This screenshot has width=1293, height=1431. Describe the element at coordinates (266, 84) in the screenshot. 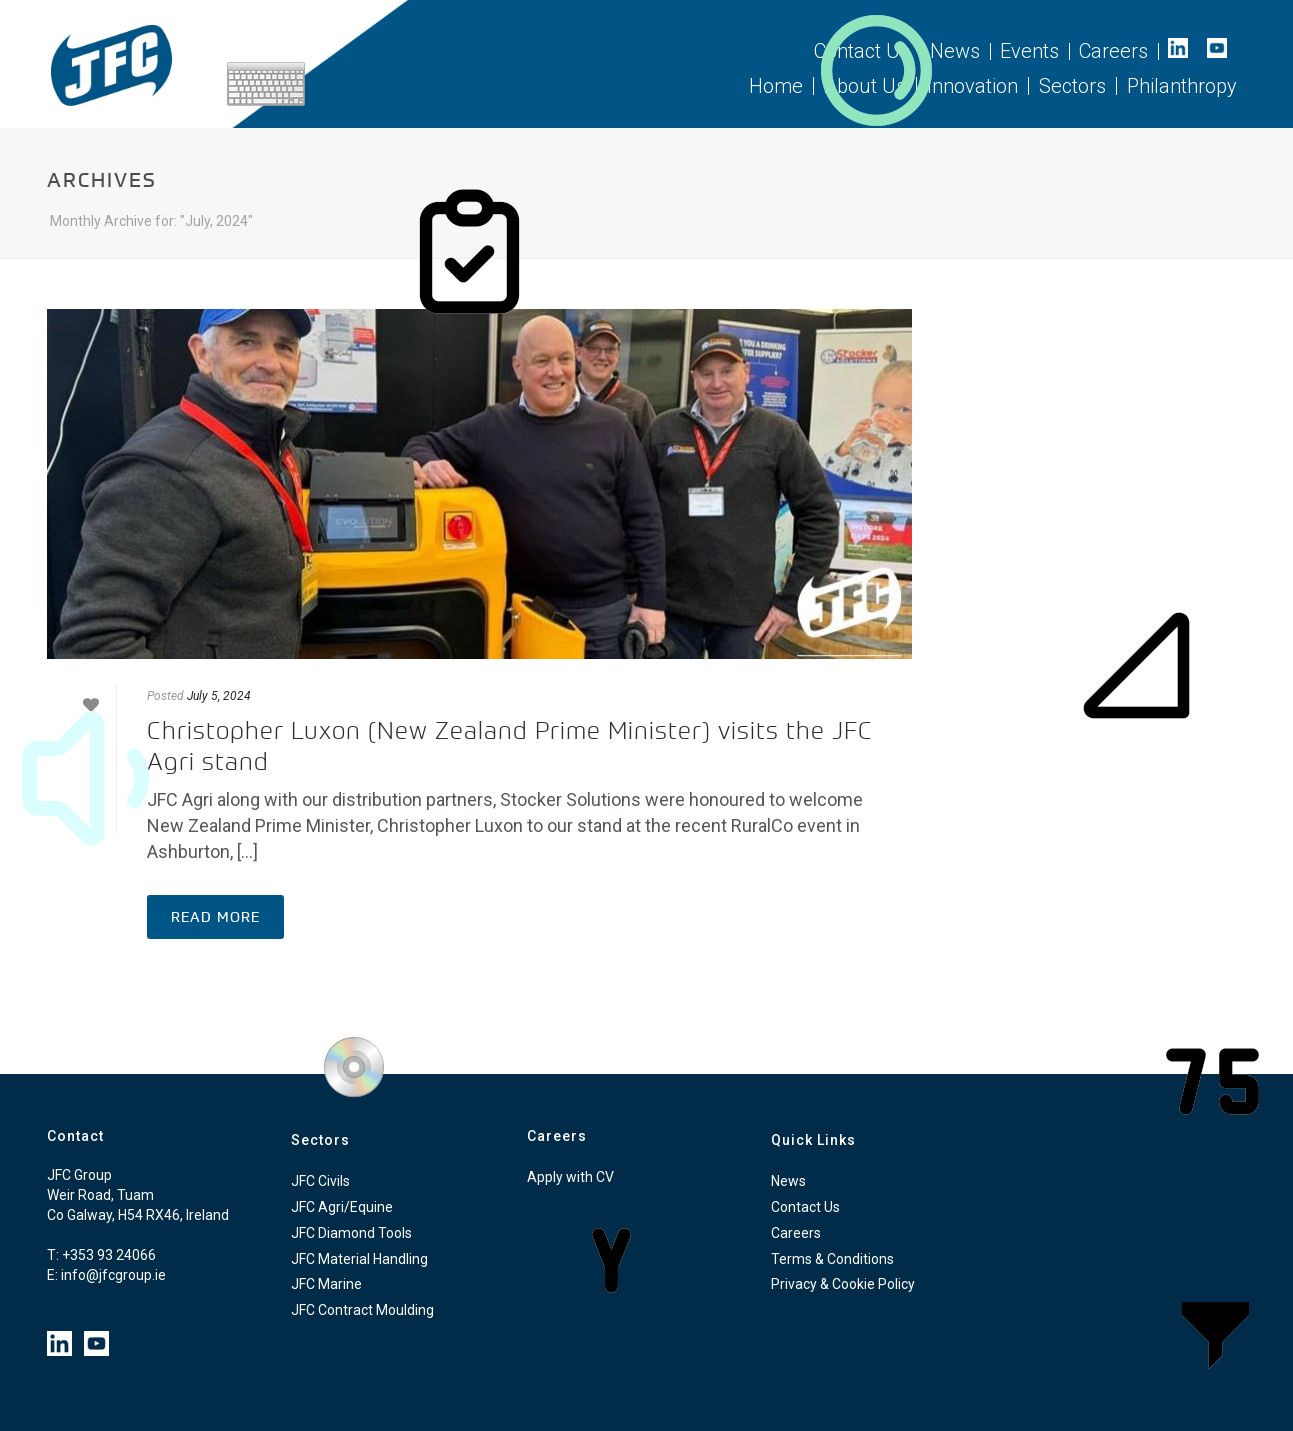

I see `connect or manage keyboard input device` at that location.